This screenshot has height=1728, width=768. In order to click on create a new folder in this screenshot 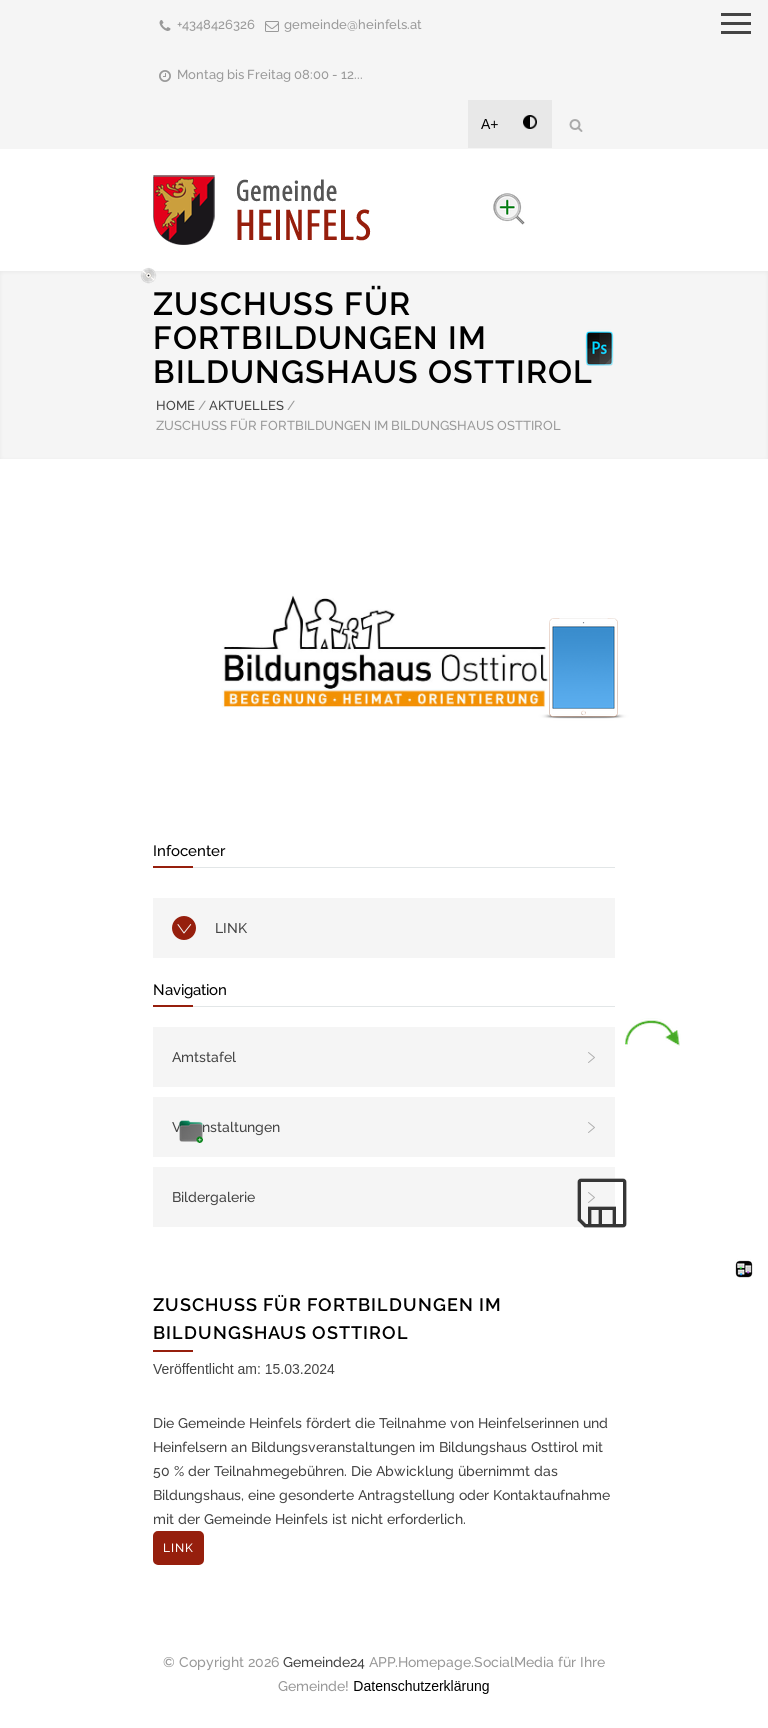, I will do `click(191, 1131)`.